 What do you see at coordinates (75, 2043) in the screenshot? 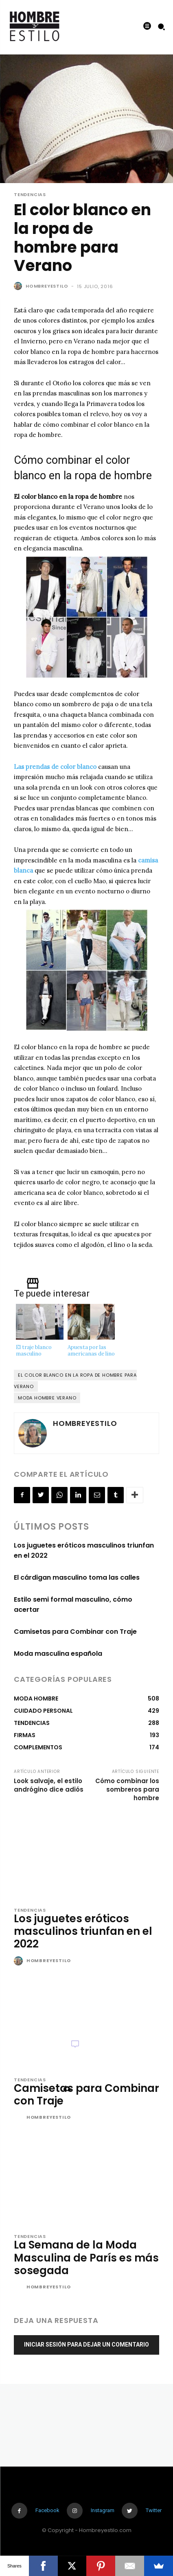
I see `open chat or messaging` at bounding box center [75, 2043].